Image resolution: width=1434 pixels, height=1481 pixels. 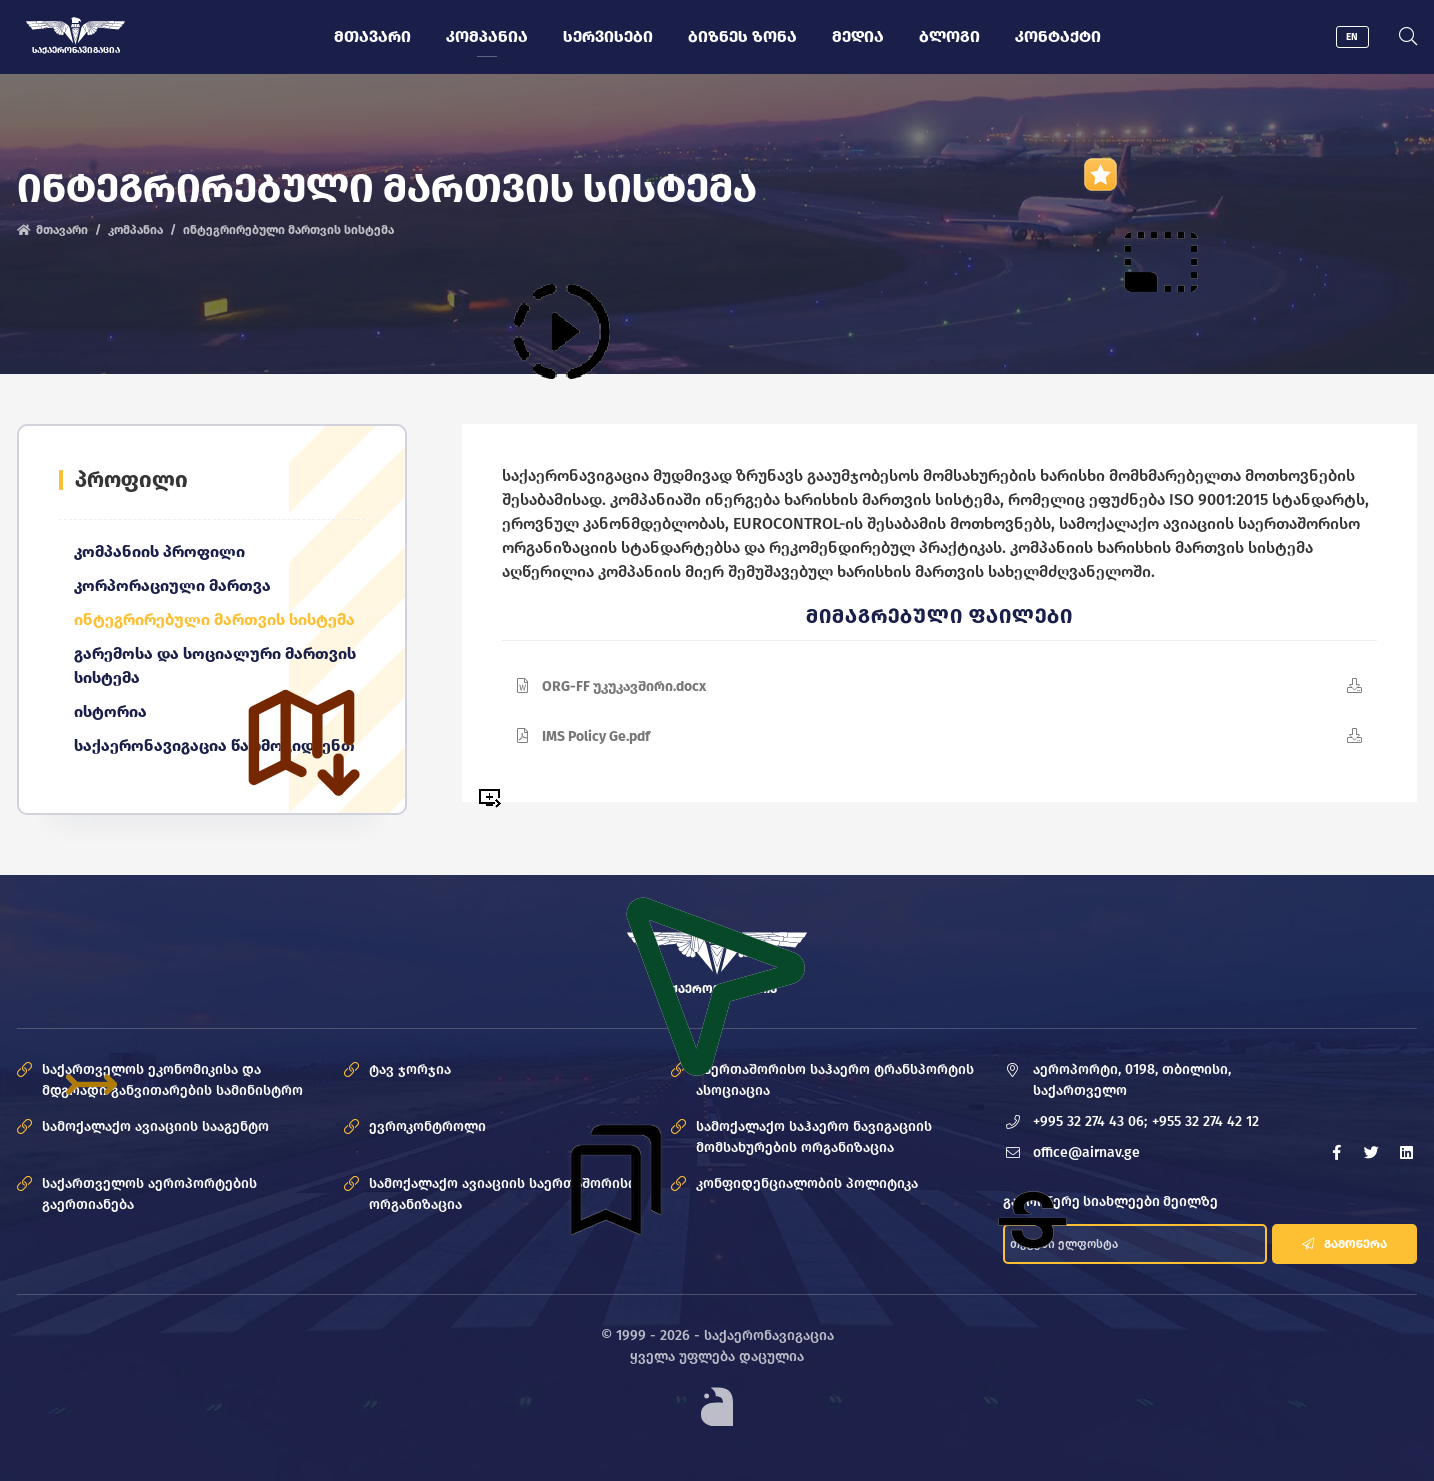 What do you see at coordinates (1100, 174) in the screenshot?
I see `view featured applications` at bounding box center [1100, 174].